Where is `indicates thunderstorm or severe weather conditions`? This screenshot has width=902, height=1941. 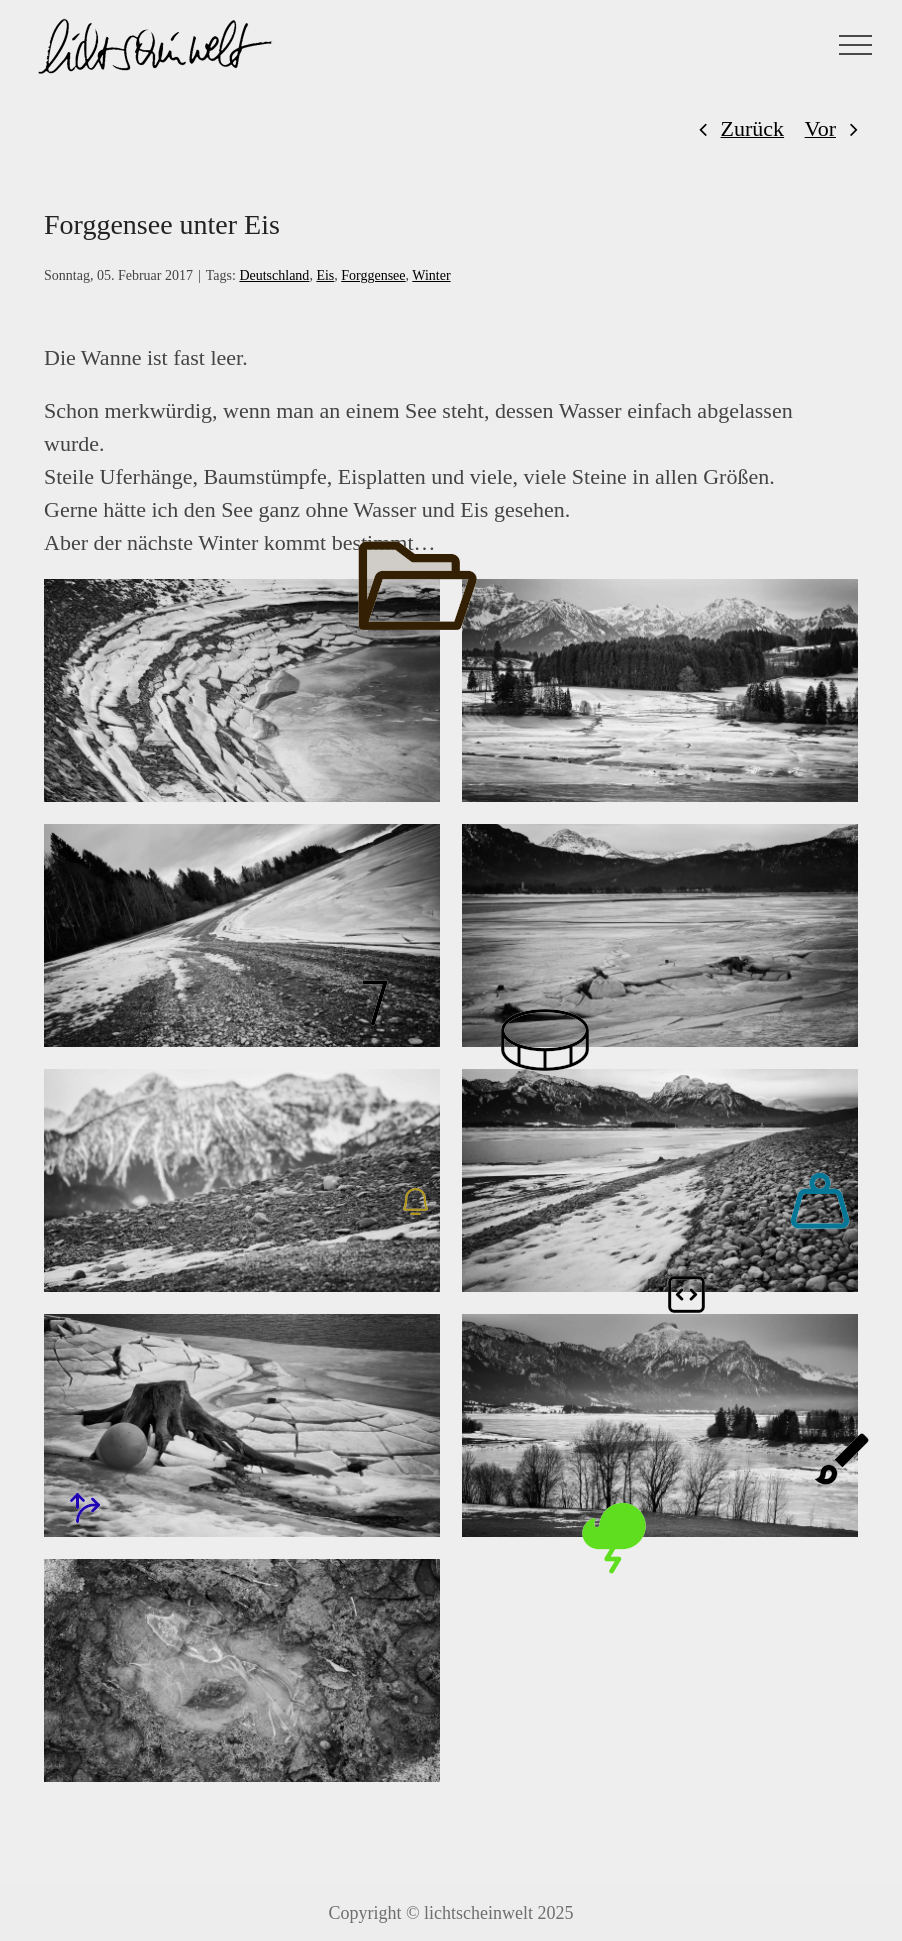
indicates thunderstorm or severe weather conditions is located at coordinates (614, 1537).